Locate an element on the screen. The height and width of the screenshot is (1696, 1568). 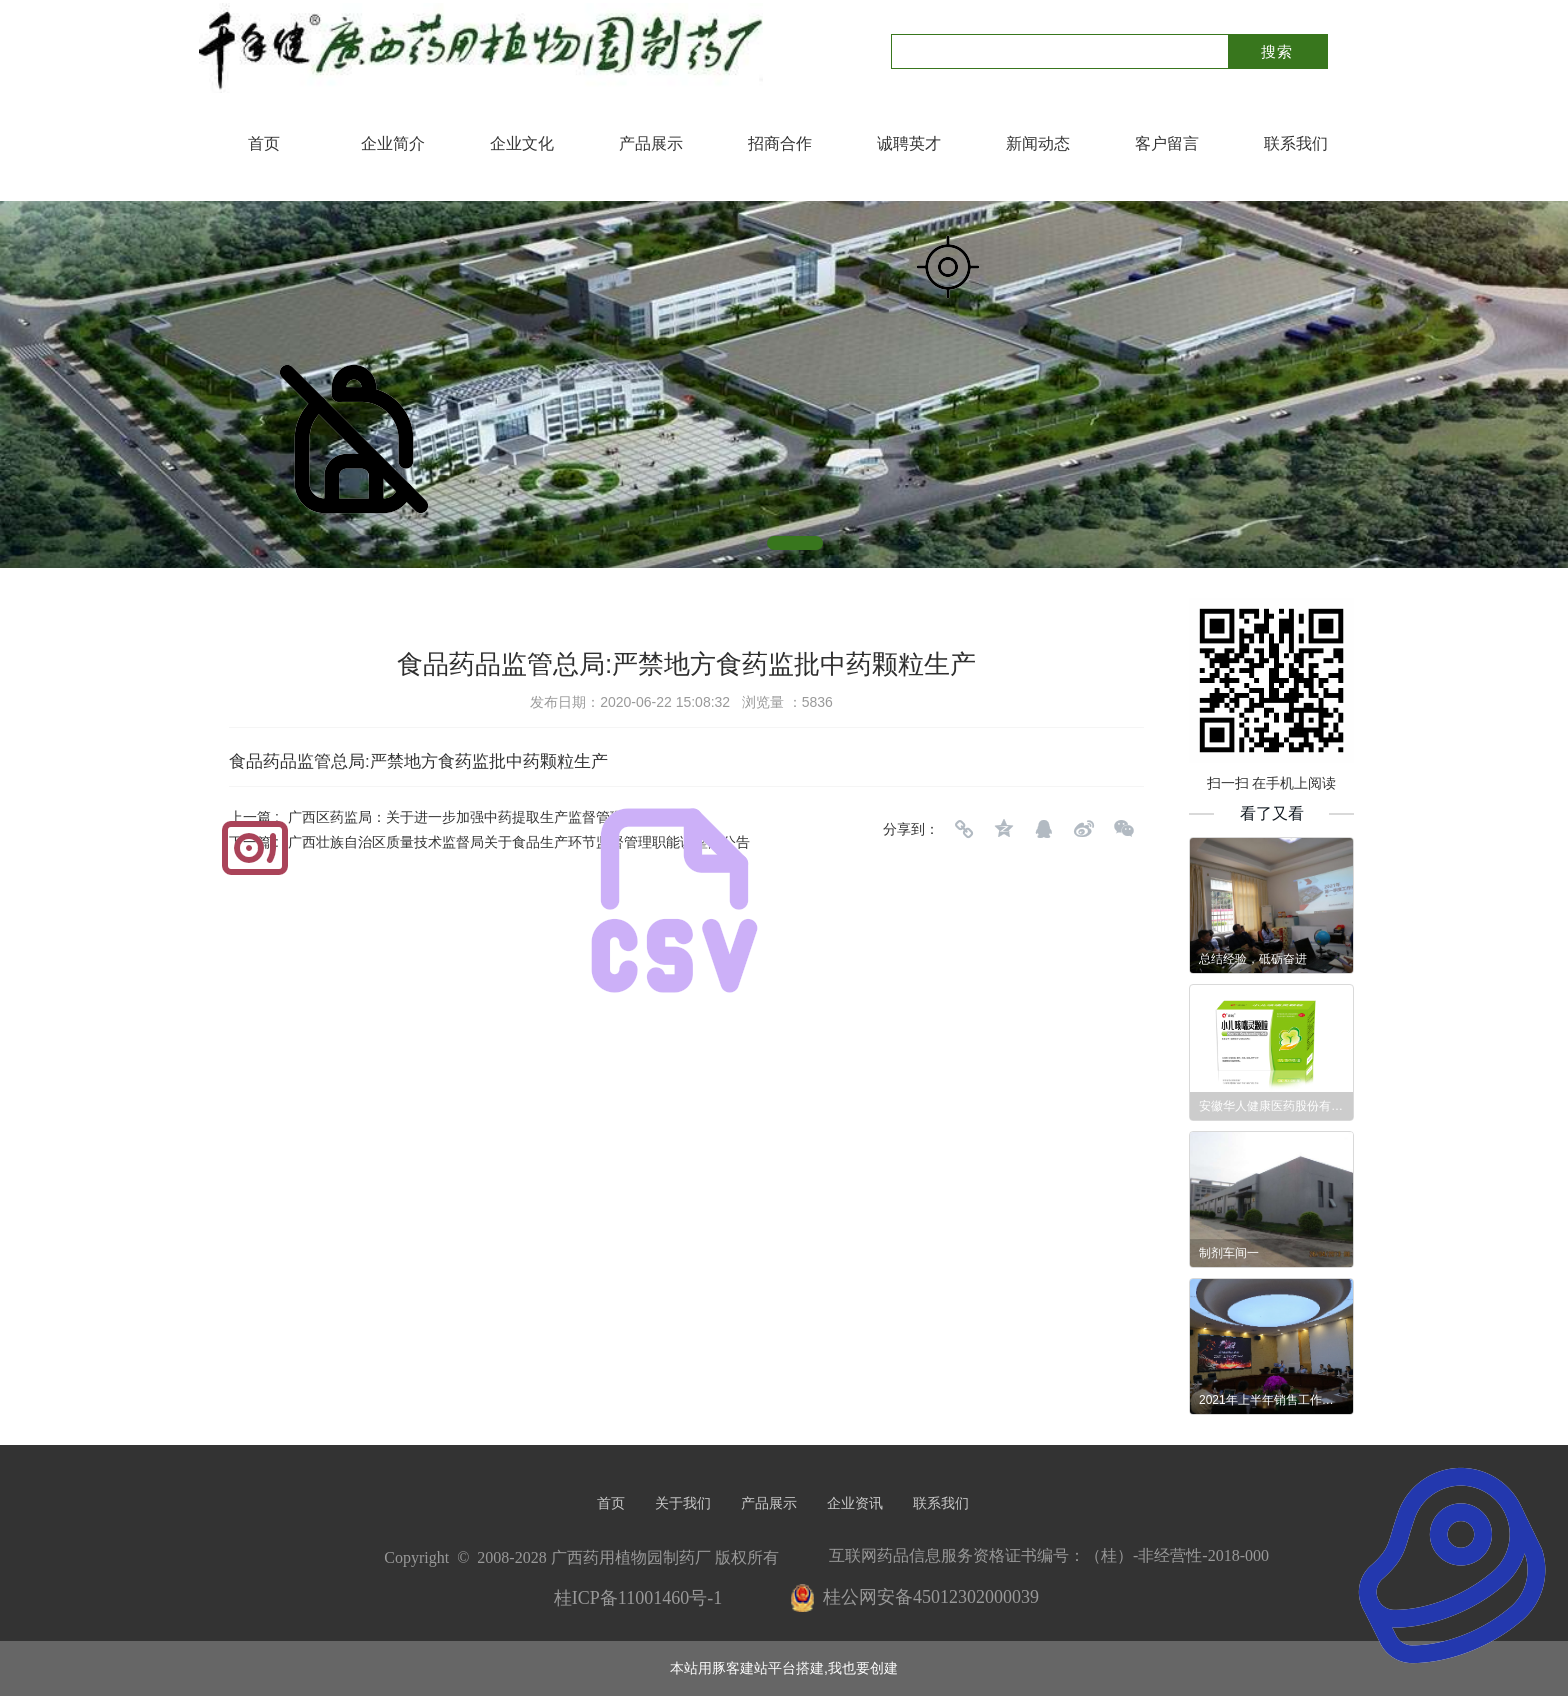
indicates a CSV file type is located at coordinates (674, 900).